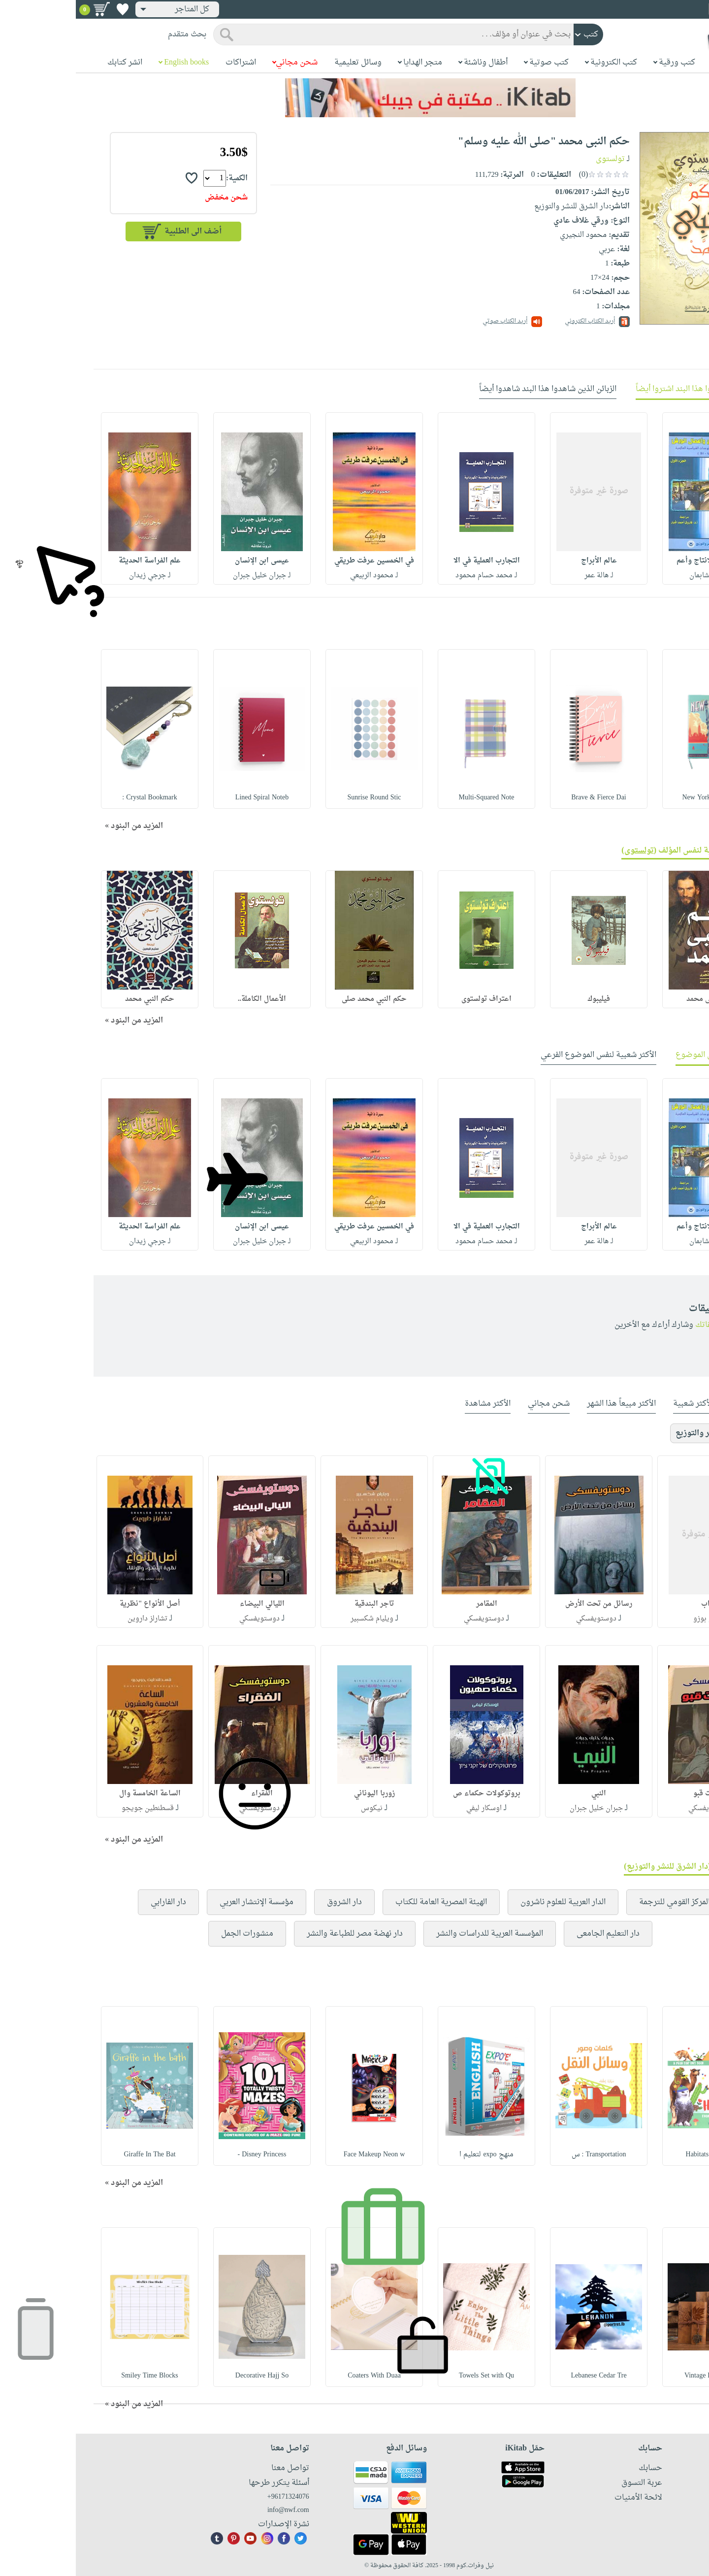 This screenshot has width=709, height=2576. What do you see at coordinates (422, 2348) in the screenshot?
I see `unlocked or unsecured state` at bounding box center [422, 2348].